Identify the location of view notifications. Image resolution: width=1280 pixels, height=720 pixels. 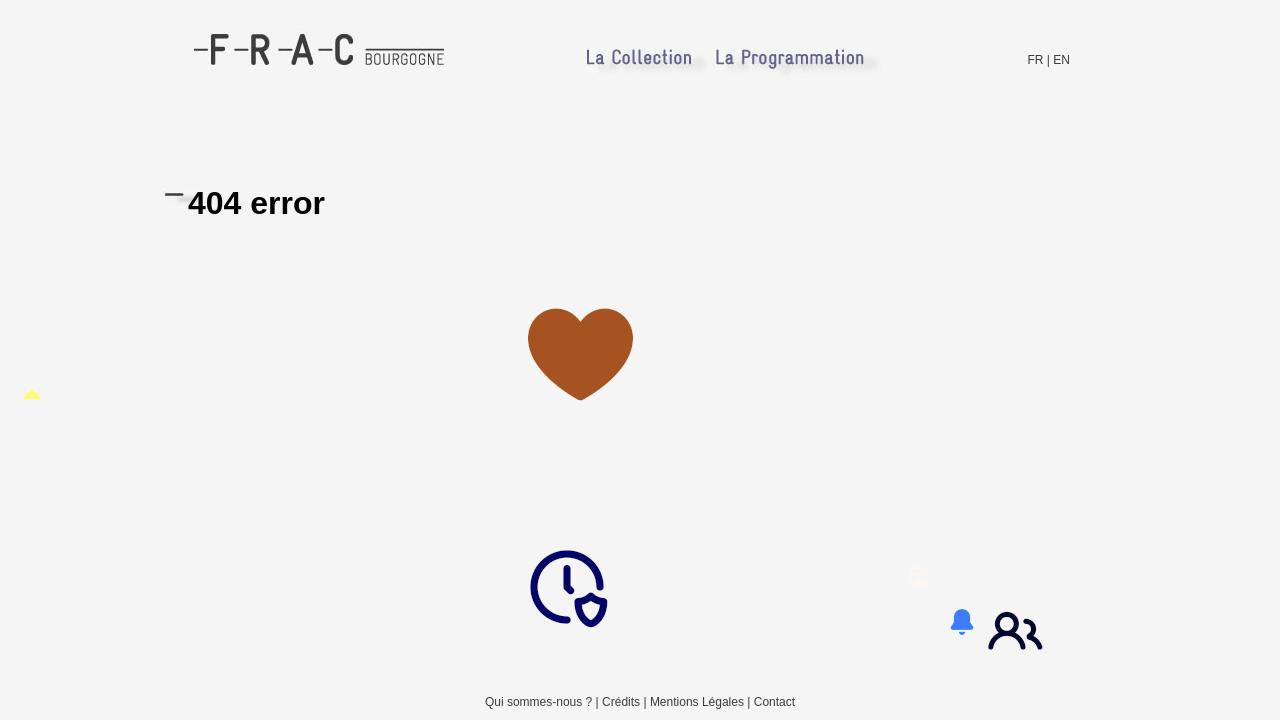
(962, 622).